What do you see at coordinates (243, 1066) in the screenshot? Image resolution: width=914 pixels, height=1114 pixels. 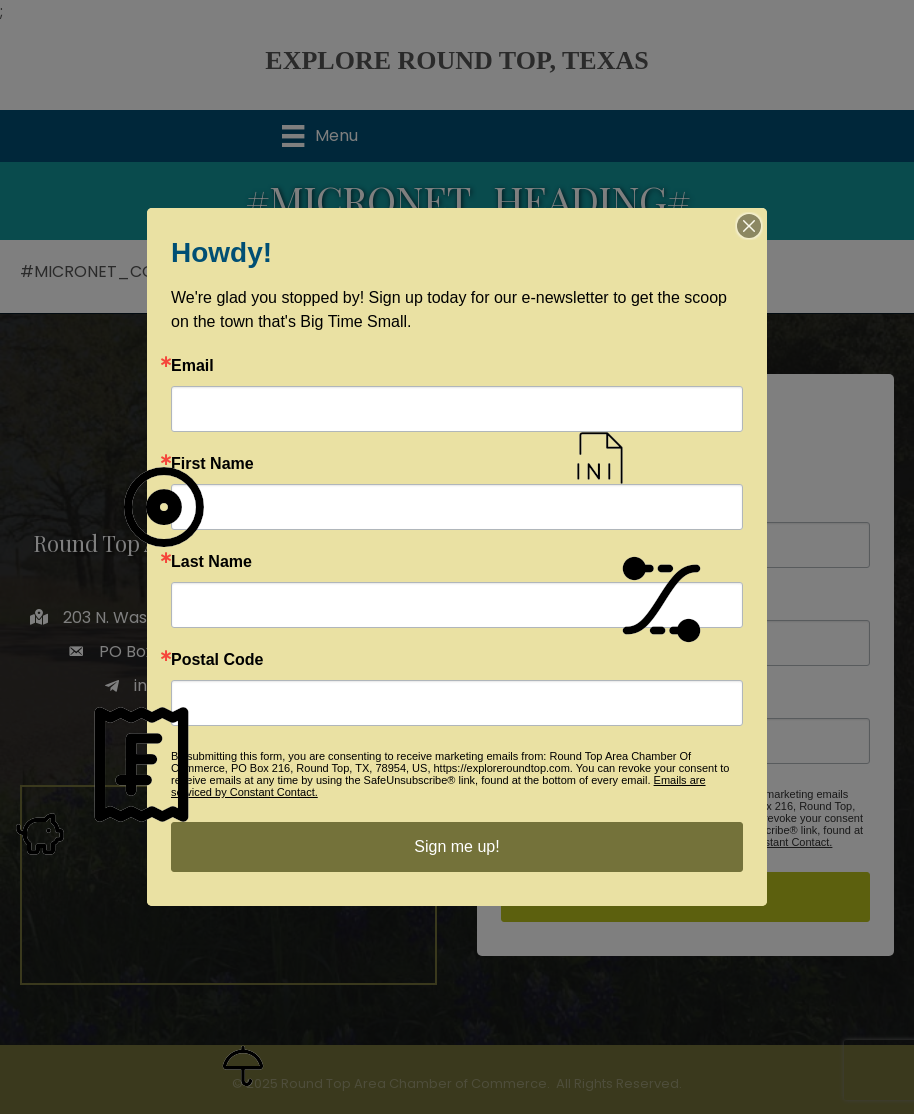 I see `view weather protection or rain forecast` at bounding box center [243, 1066].